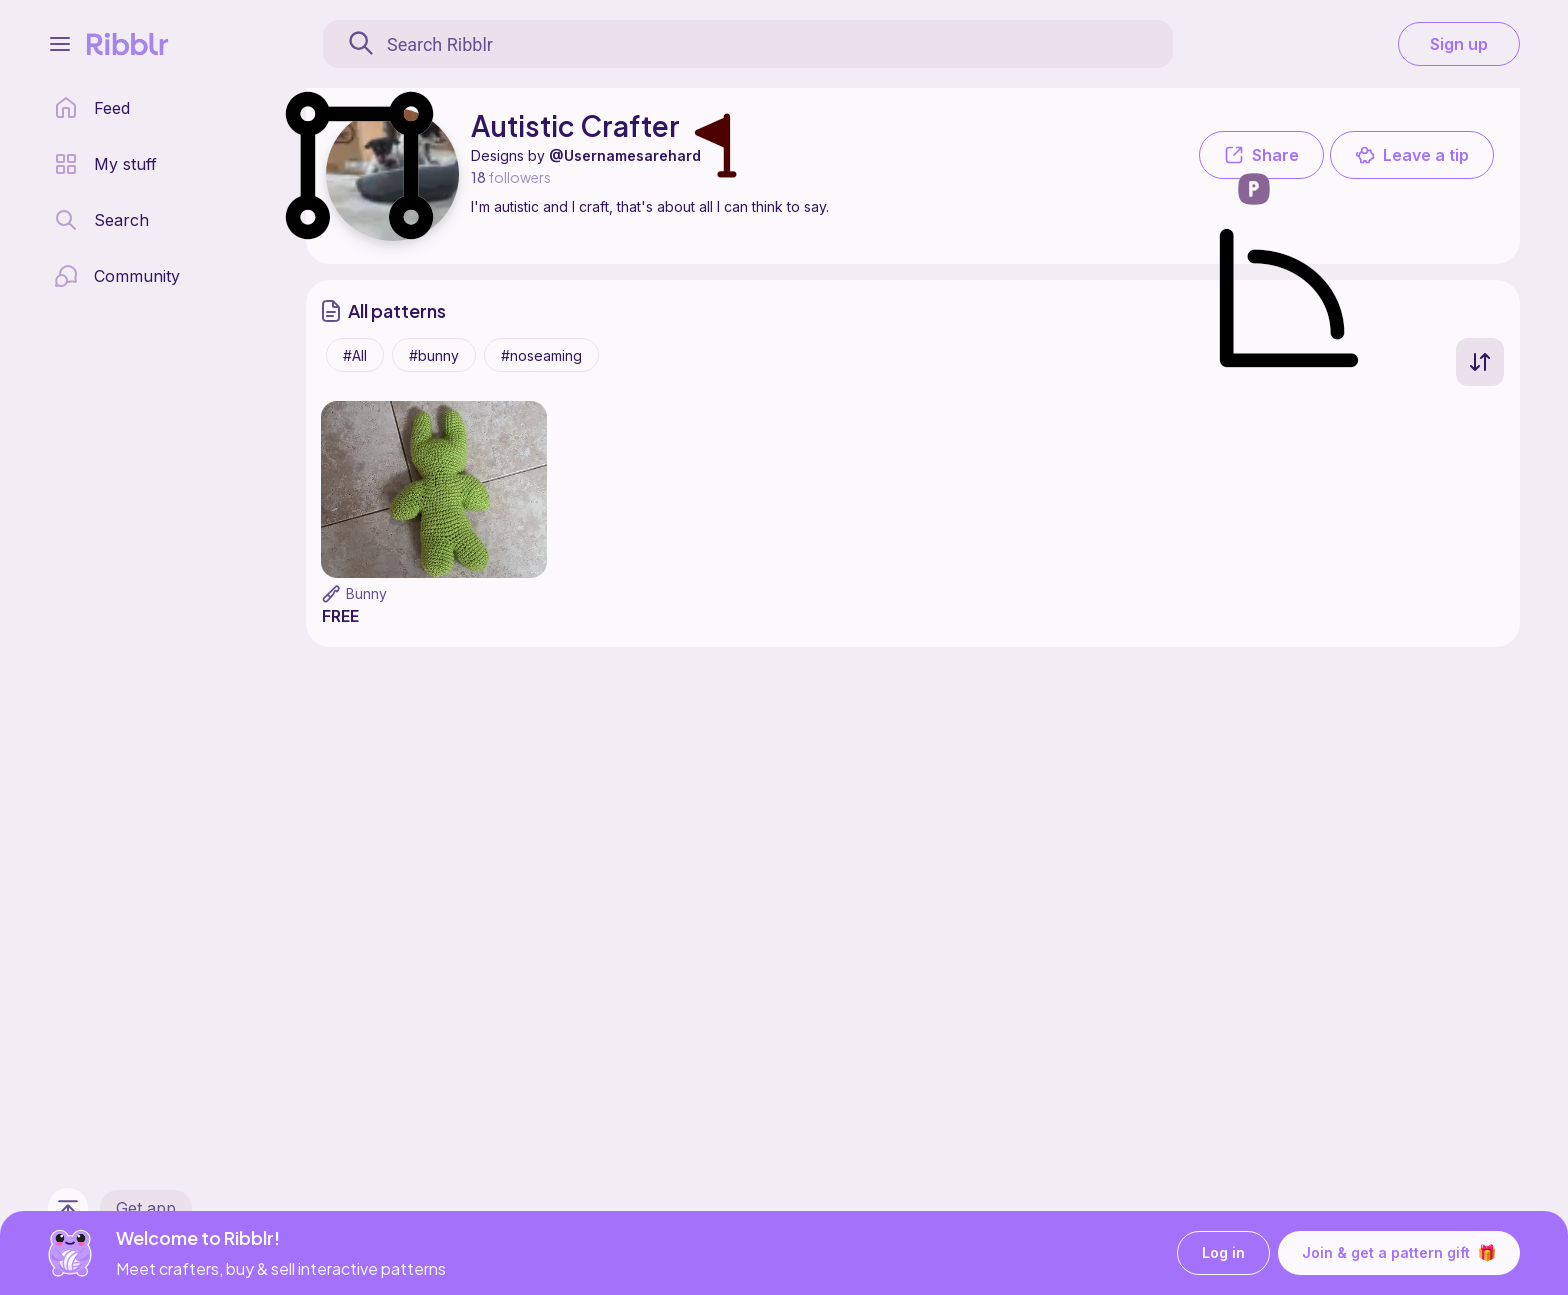 Image resolution: width=1568 pixels, height=1295 pixels. Describe the element at coordinates (1254, 189) in the screenshot. I see `indicates parking availability or location` at that location.